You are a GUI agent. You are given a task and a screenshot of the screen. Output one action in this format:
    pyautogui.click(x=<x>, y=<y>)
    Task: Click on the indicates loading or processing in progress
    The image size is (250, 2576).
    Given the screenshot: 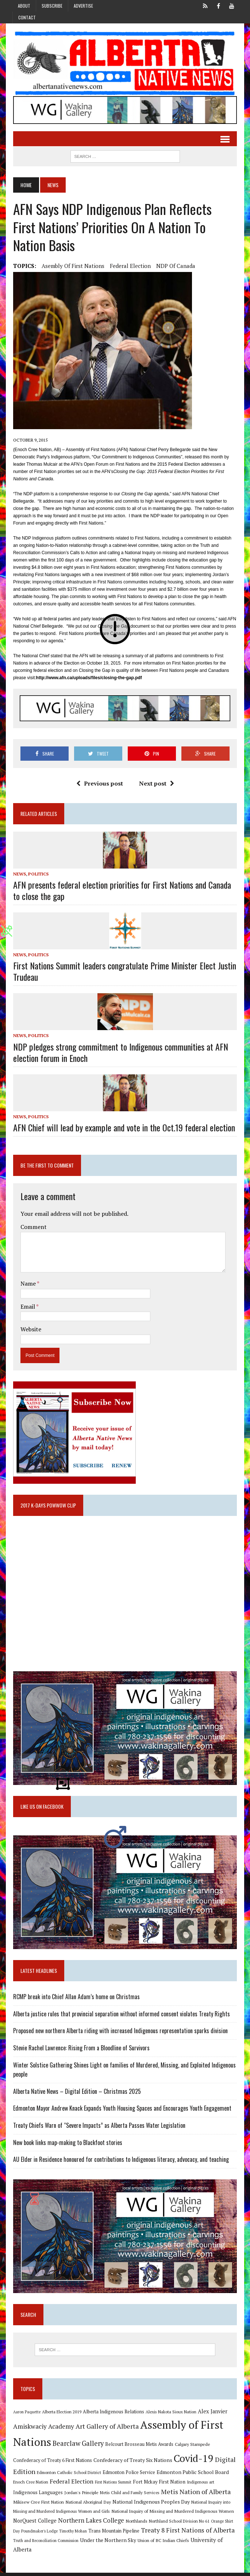 What is the action you would take?
    pyautogui.click(x=34, y=2198)
    